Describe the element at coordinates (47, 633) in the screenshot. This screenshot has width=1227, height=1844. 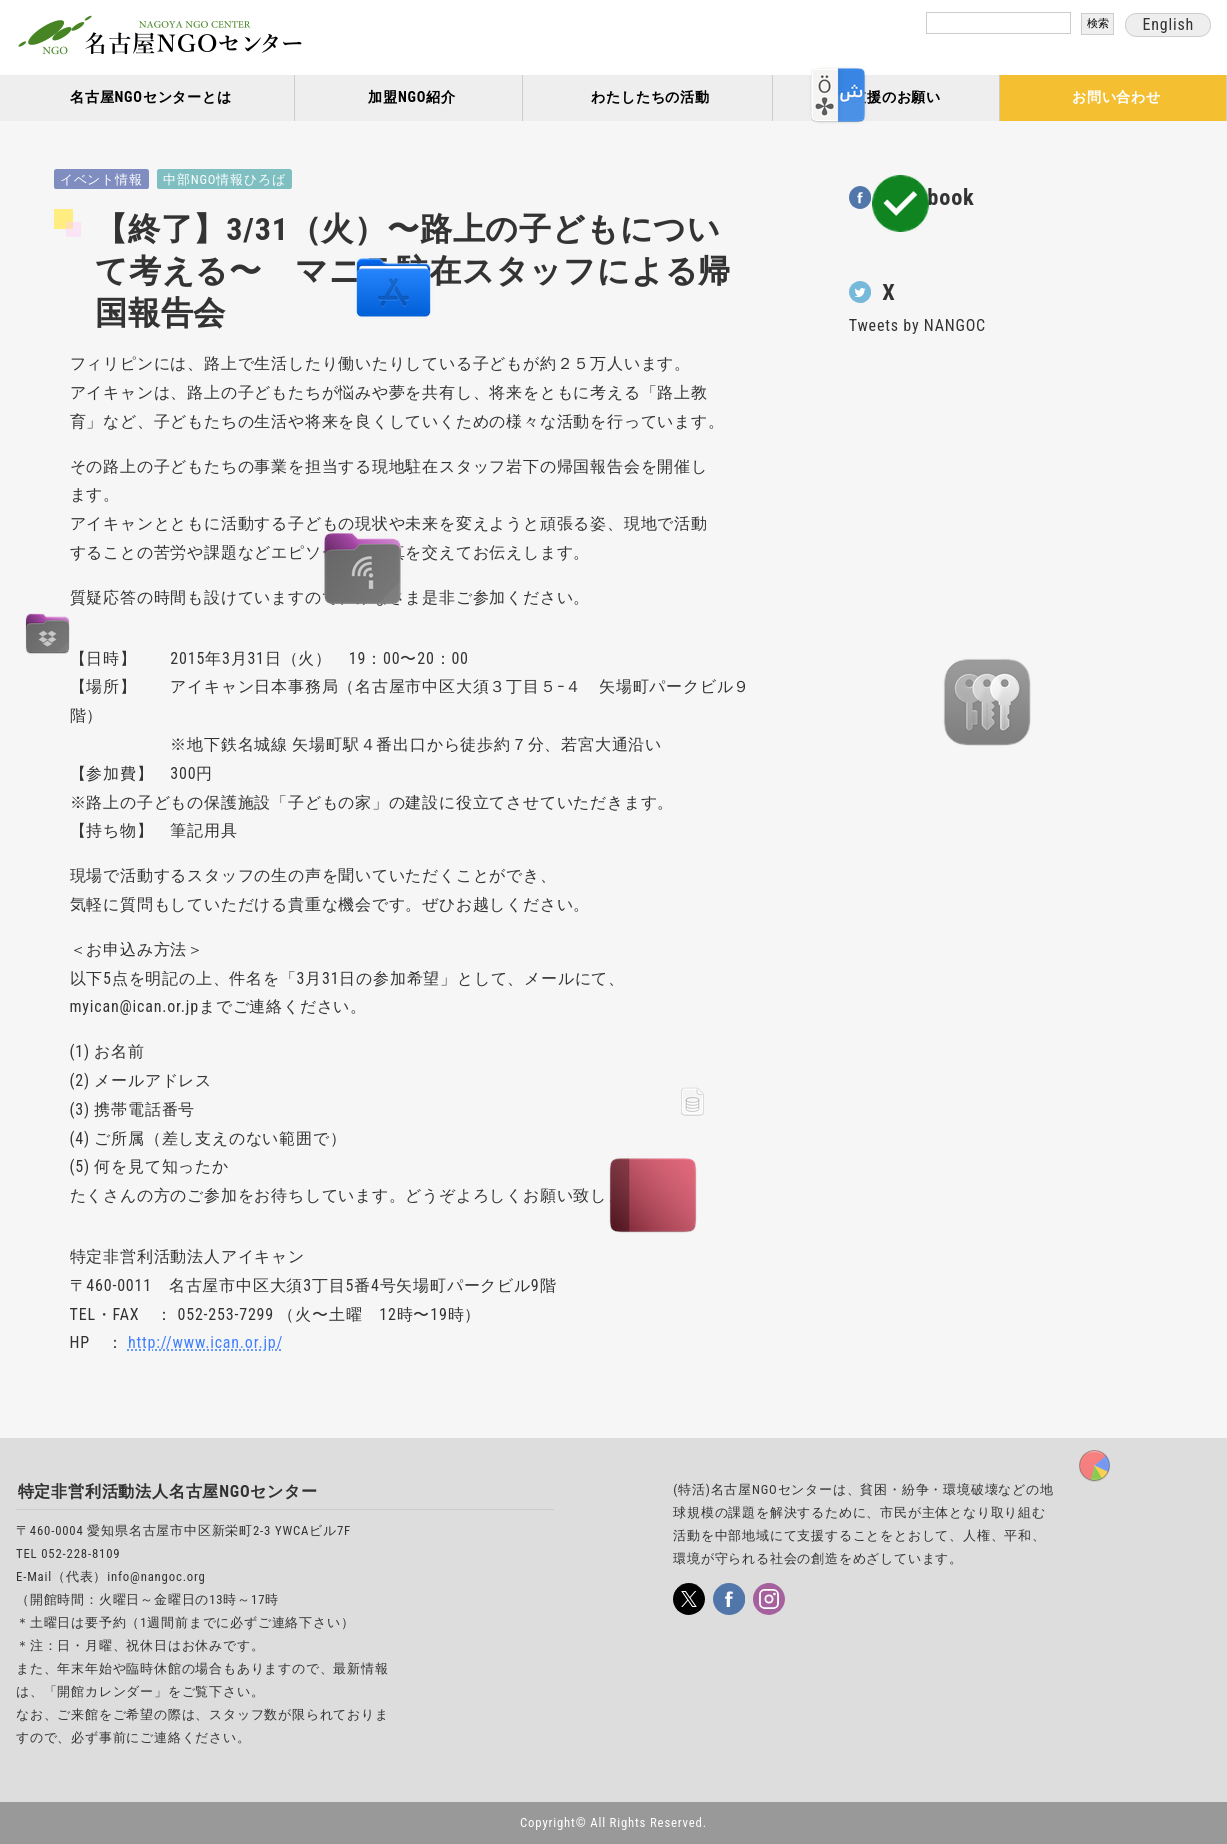
I see `open dropbox synced folder` at that location.